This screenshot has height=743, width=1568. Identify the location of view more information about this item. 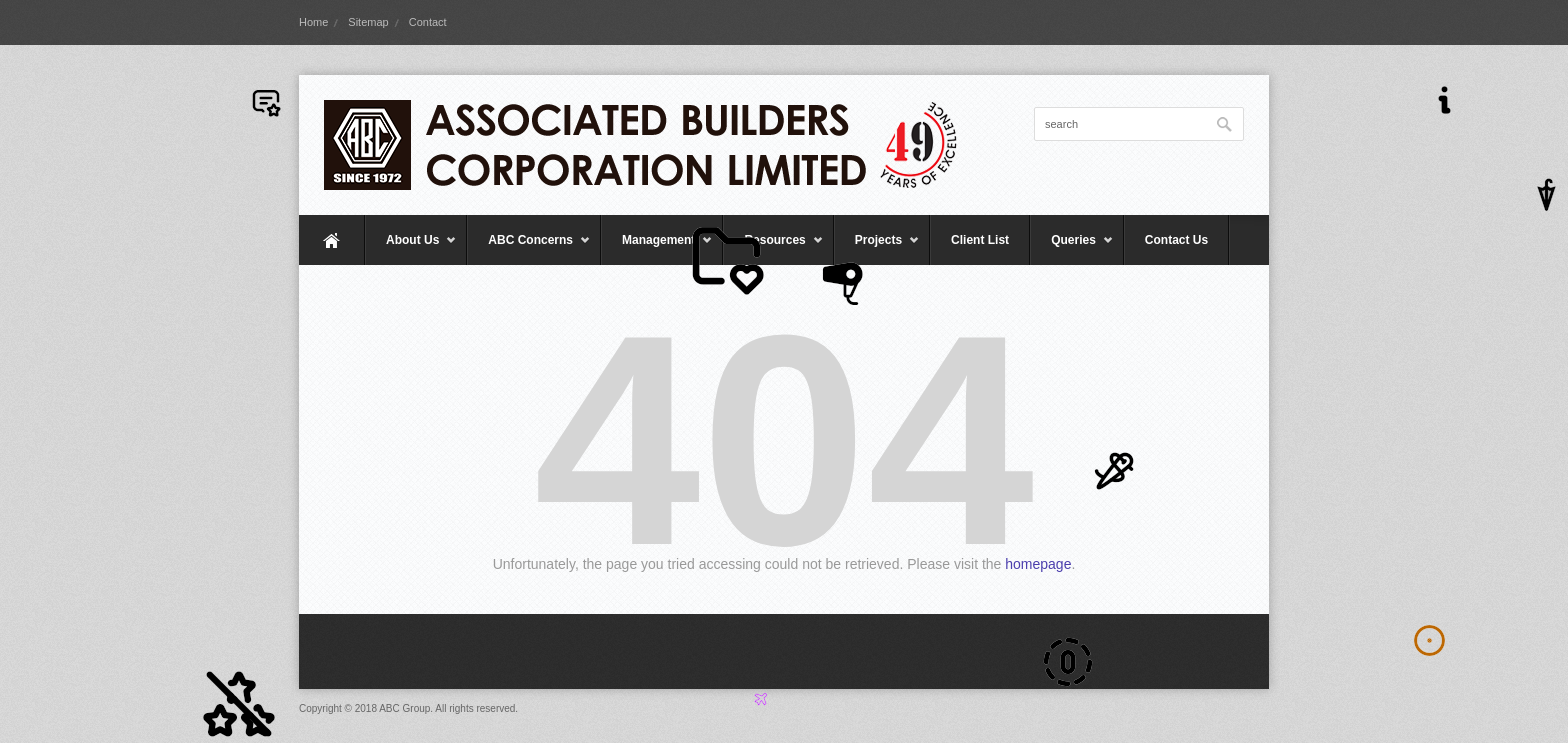
(1444, 98).